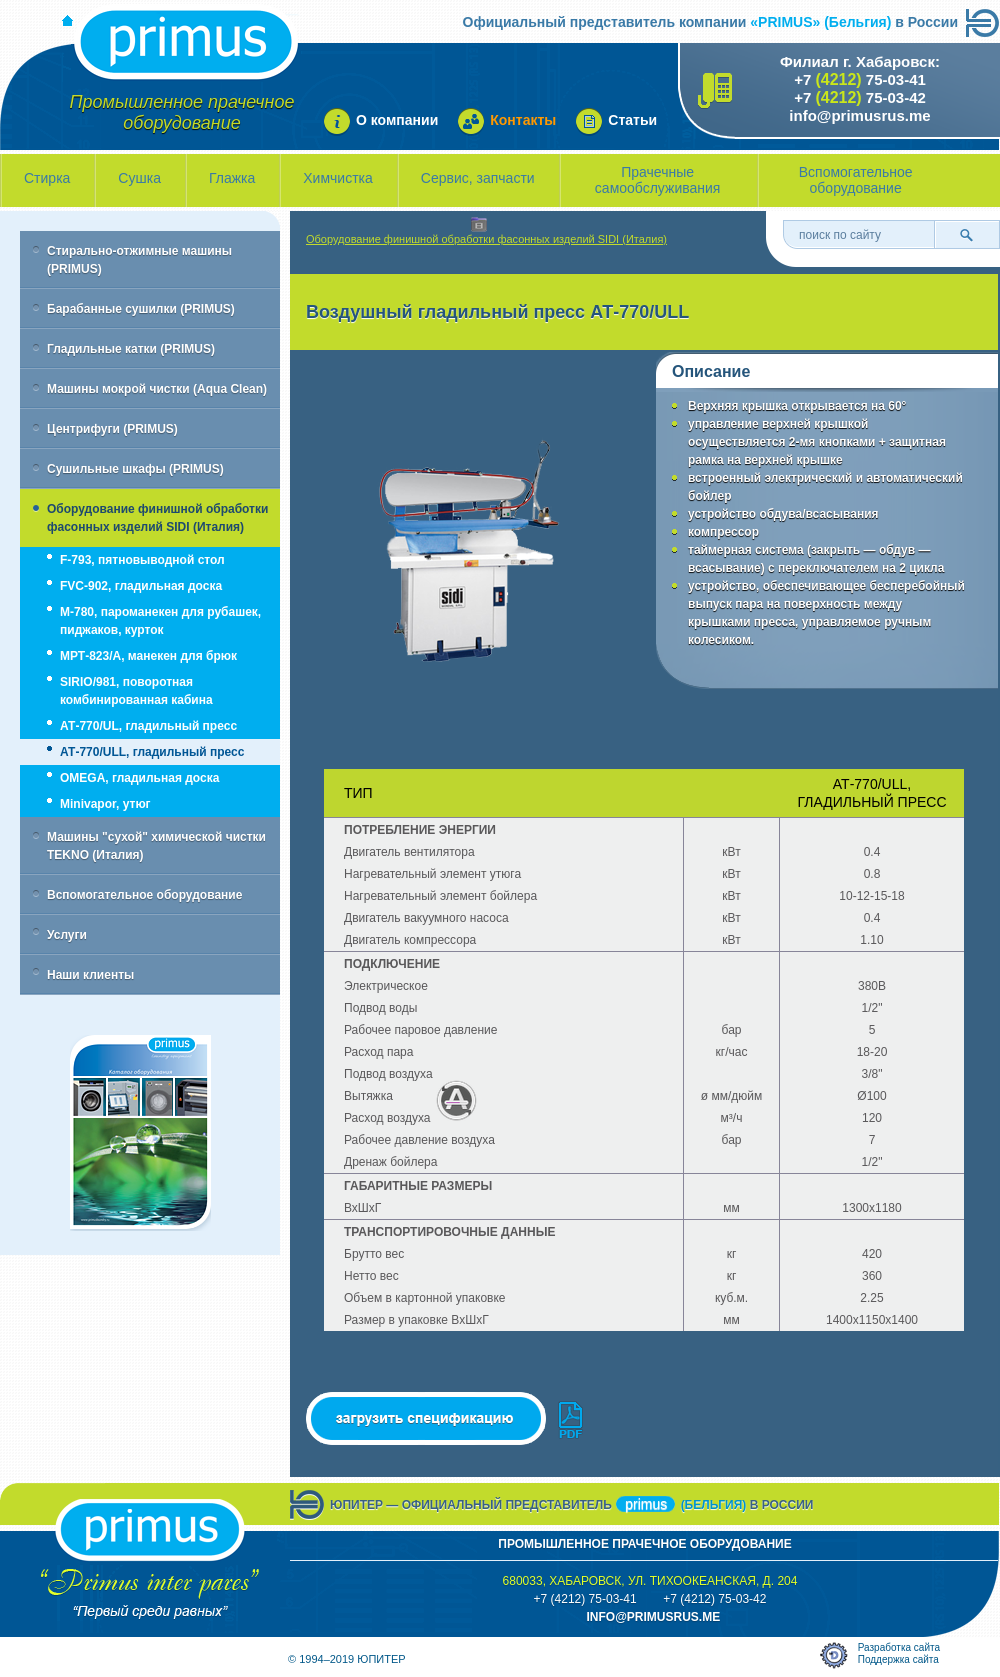 This screenshot has width=1000, height=1677. What do you see at coordinates (456, 1100) in the screenshot?
I see `open the software updater application` at bounding box center [456, 1100].